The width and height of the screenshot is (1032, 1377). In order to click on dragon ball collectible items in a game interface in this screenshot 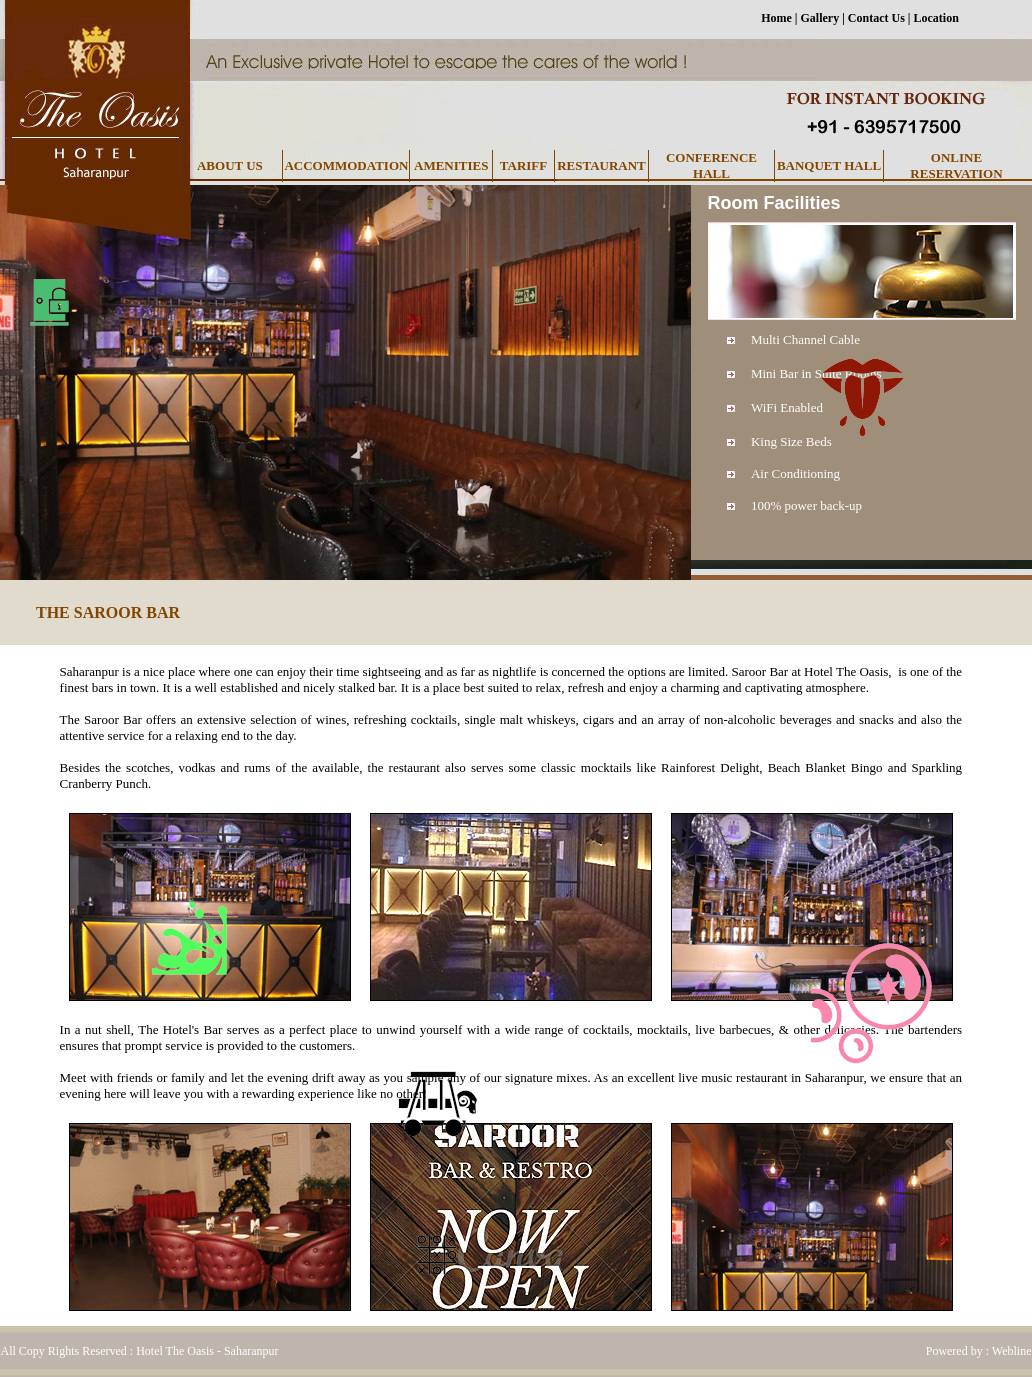, I will do `click(871, 1004)`.